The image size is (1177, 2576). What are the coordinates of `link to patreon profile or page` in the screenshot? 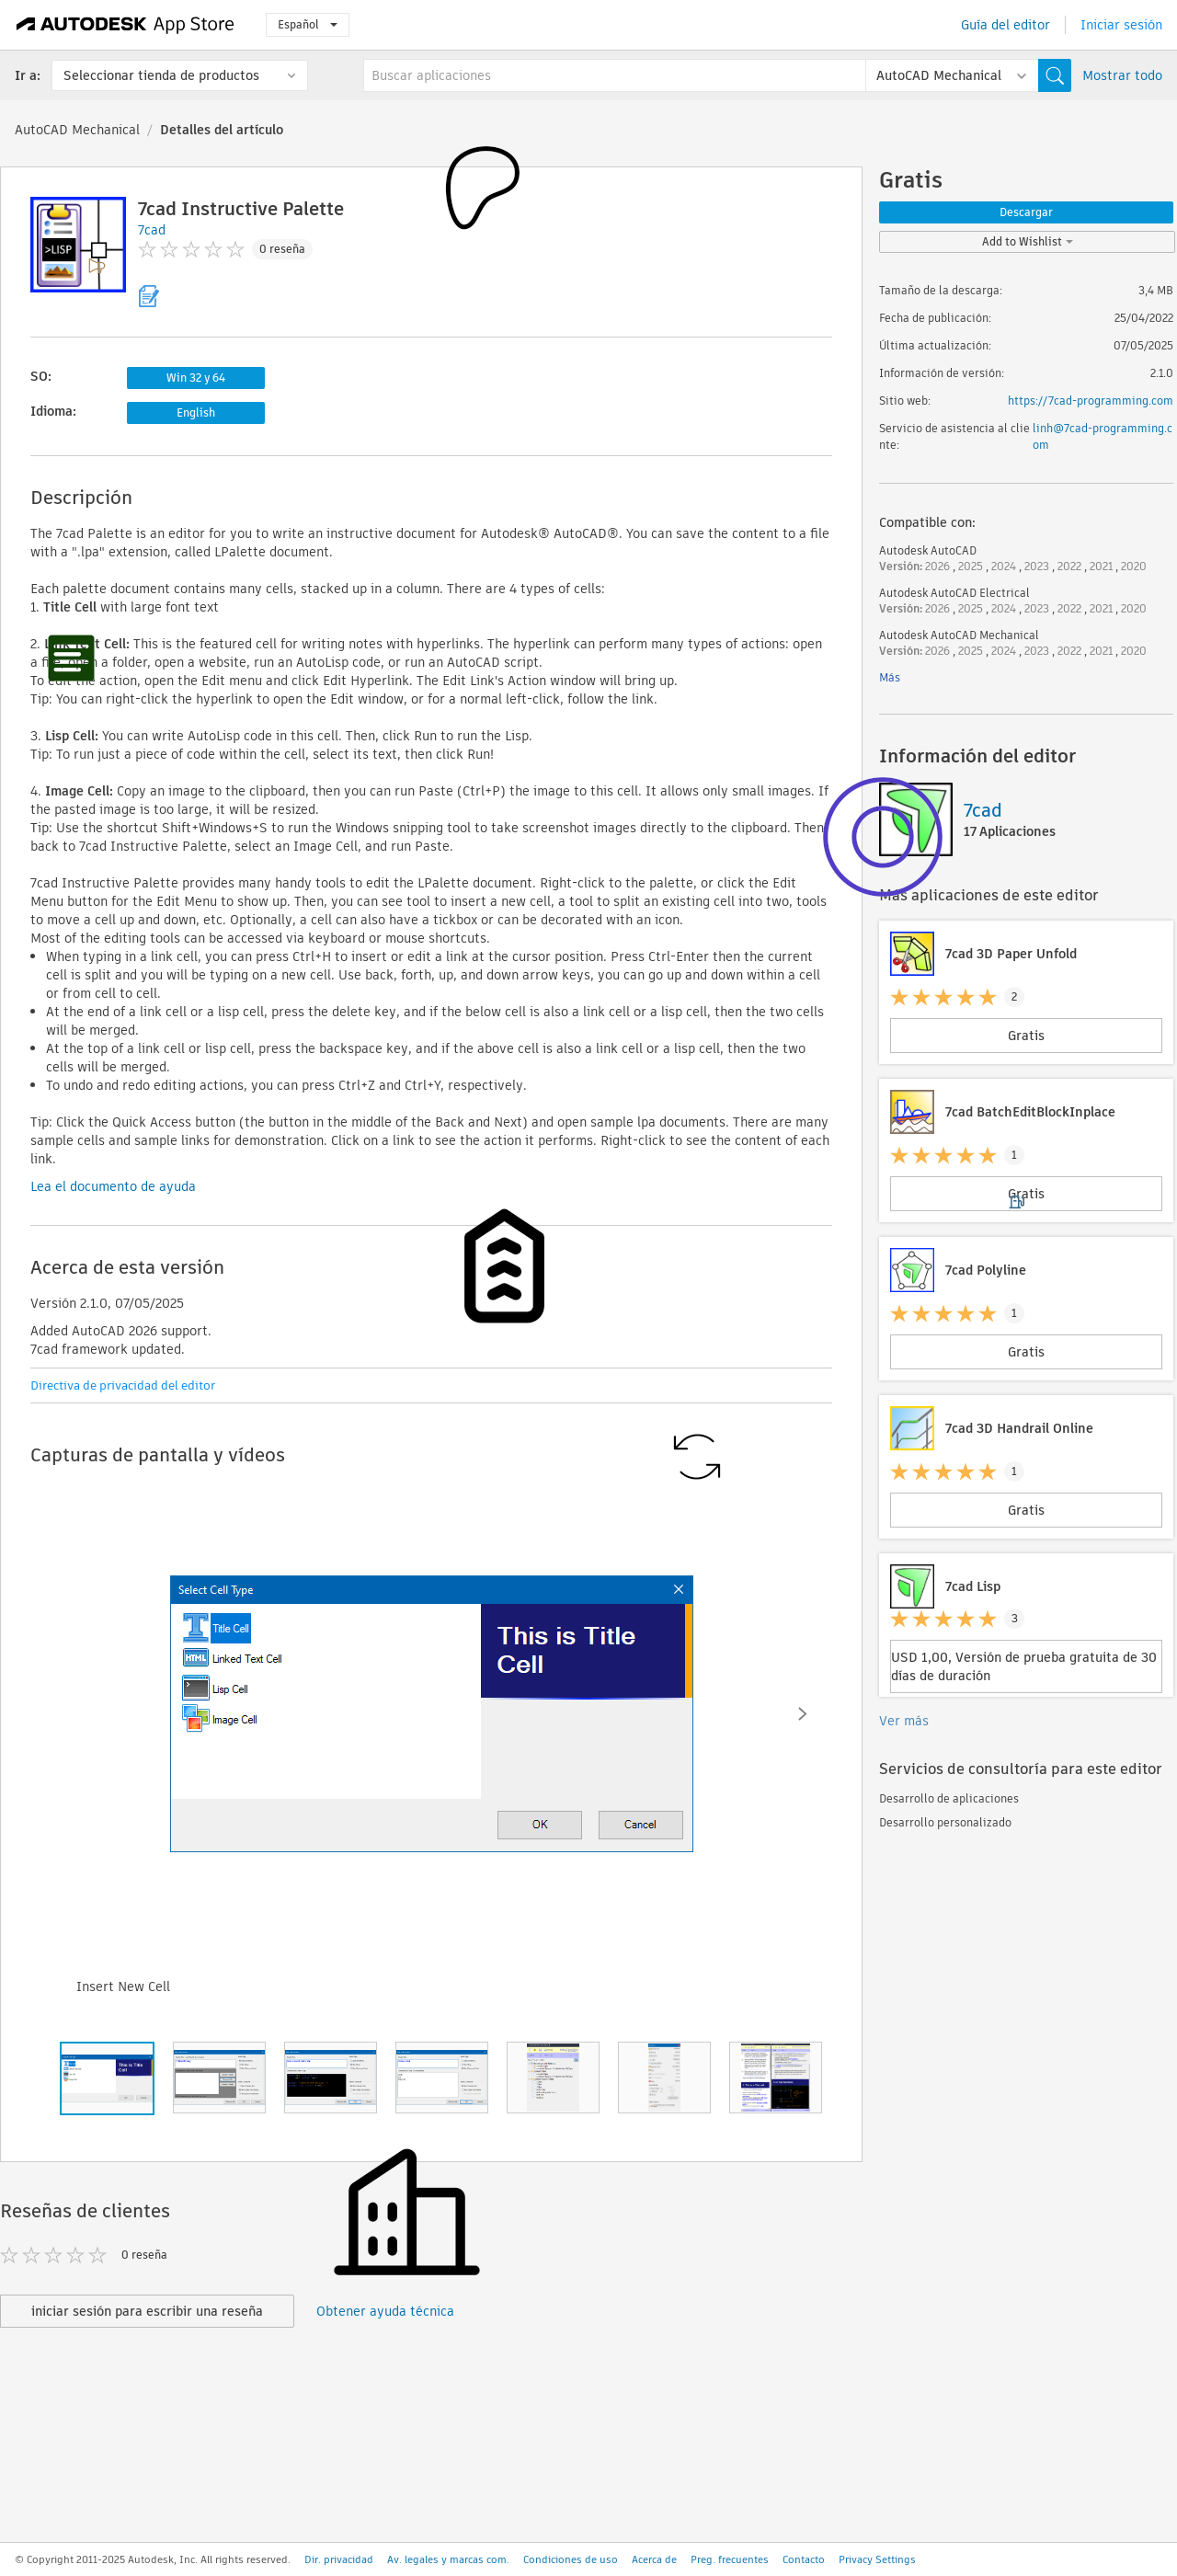 It's located at (479, 186).